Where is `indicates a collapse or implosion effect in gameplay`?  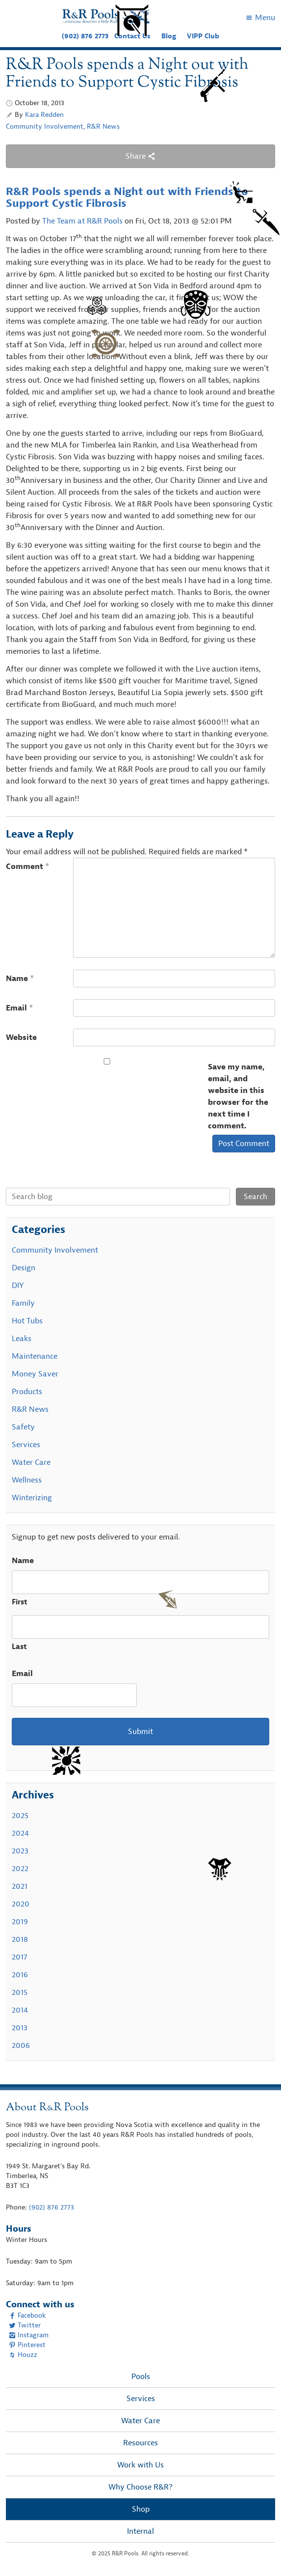
indicates a collapse or implosion effect in gameplay is located at coordinates (66, 1761).